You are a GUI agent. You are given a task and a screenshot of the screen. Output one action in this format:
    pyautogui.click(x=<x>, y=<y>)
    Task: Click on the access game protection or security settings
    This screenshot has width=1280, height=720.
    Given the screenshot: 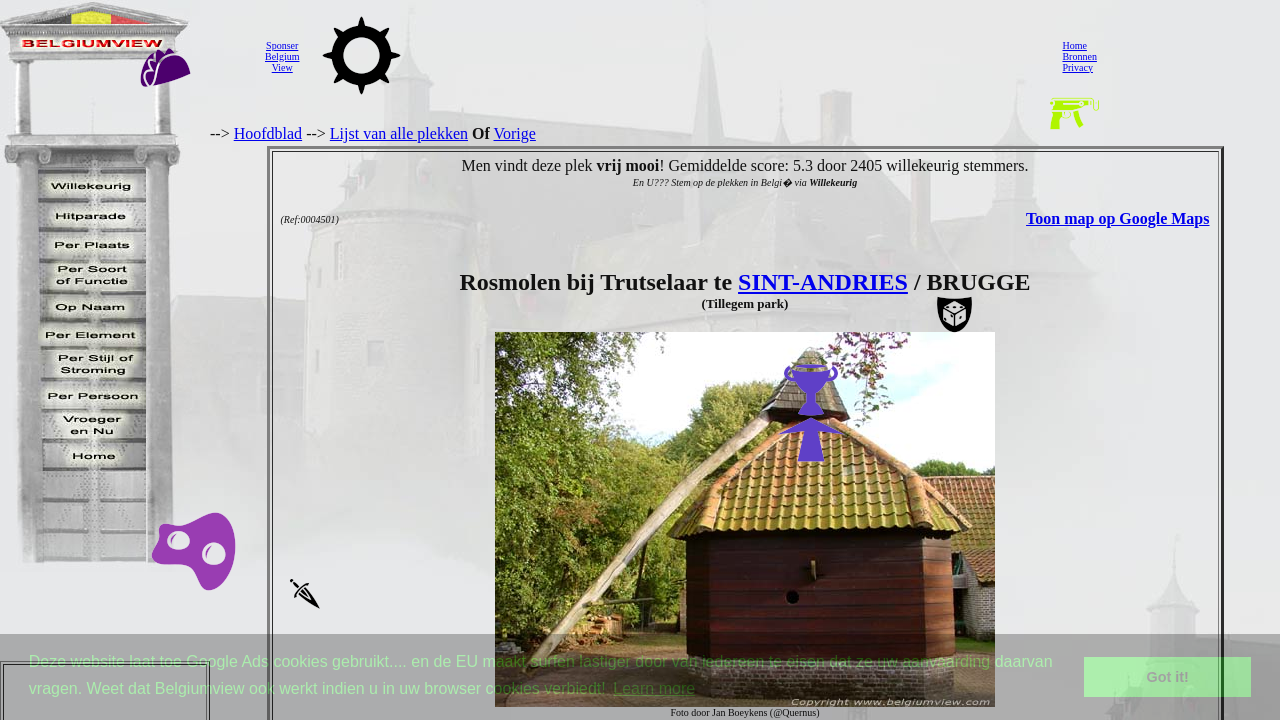 What is the action you would take?
    pyautogui.click(x=954, y=314)
    